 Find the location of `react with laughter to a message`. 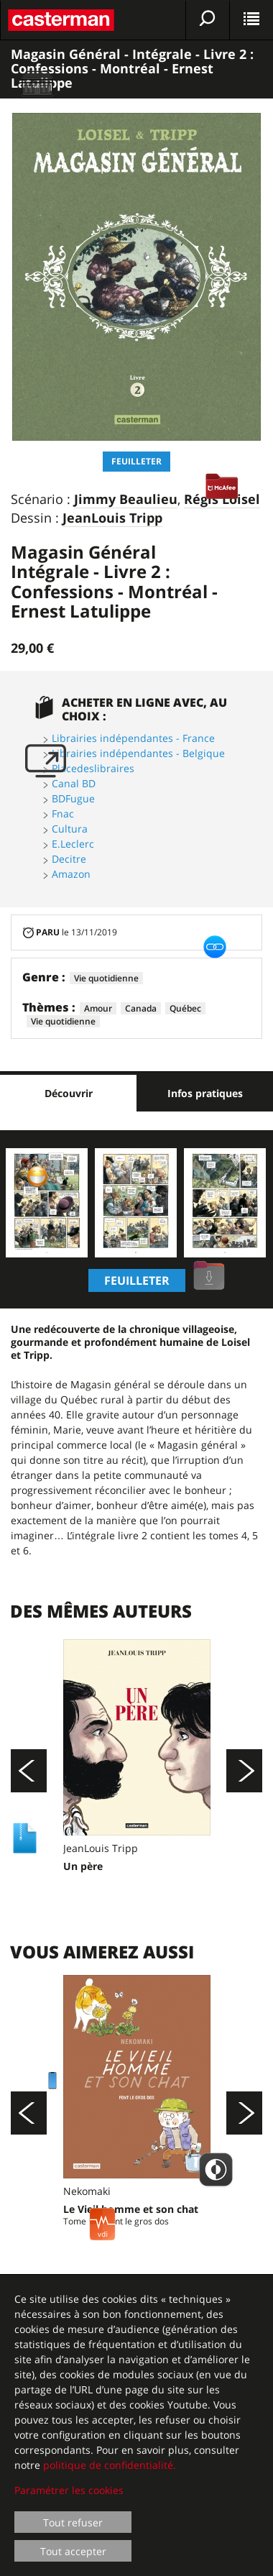

react with laughter to a message is located at coordinates (37, 1178).